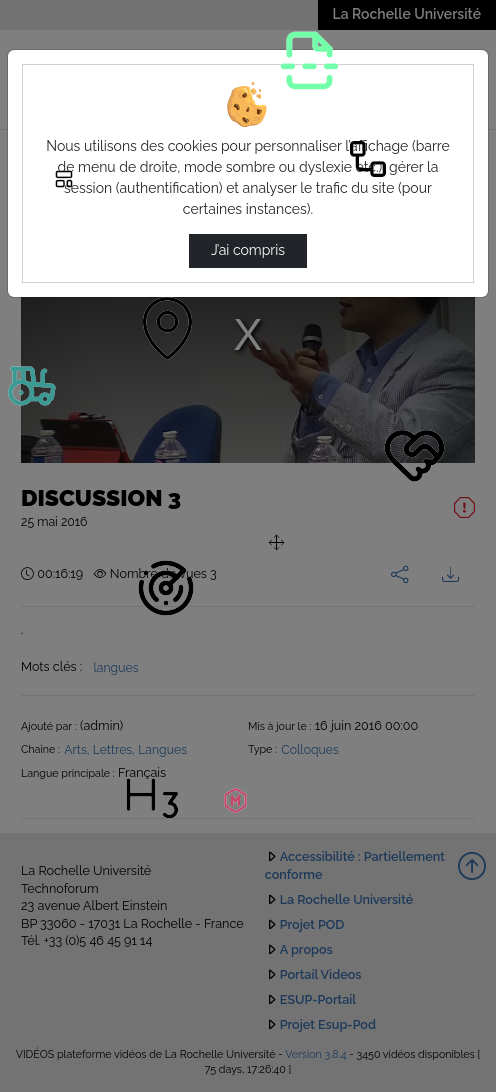 The image size is (496, 1092). Describe the element at coordinates (64, 179) in the screenshot. I see `select a page layout template` at that location.